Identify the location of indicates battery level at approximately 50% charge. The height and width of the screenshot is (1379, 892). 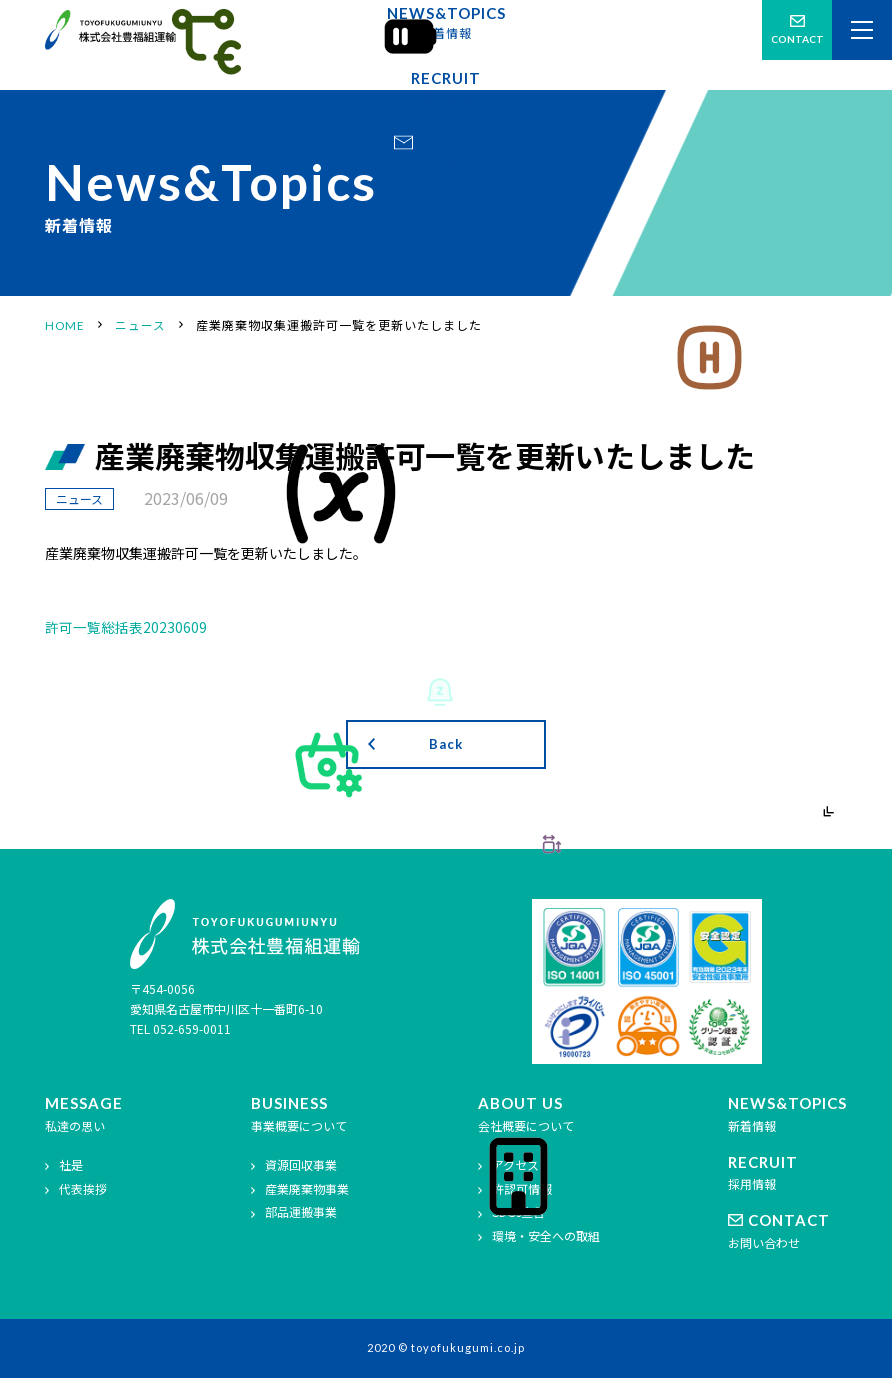
(410, 36).